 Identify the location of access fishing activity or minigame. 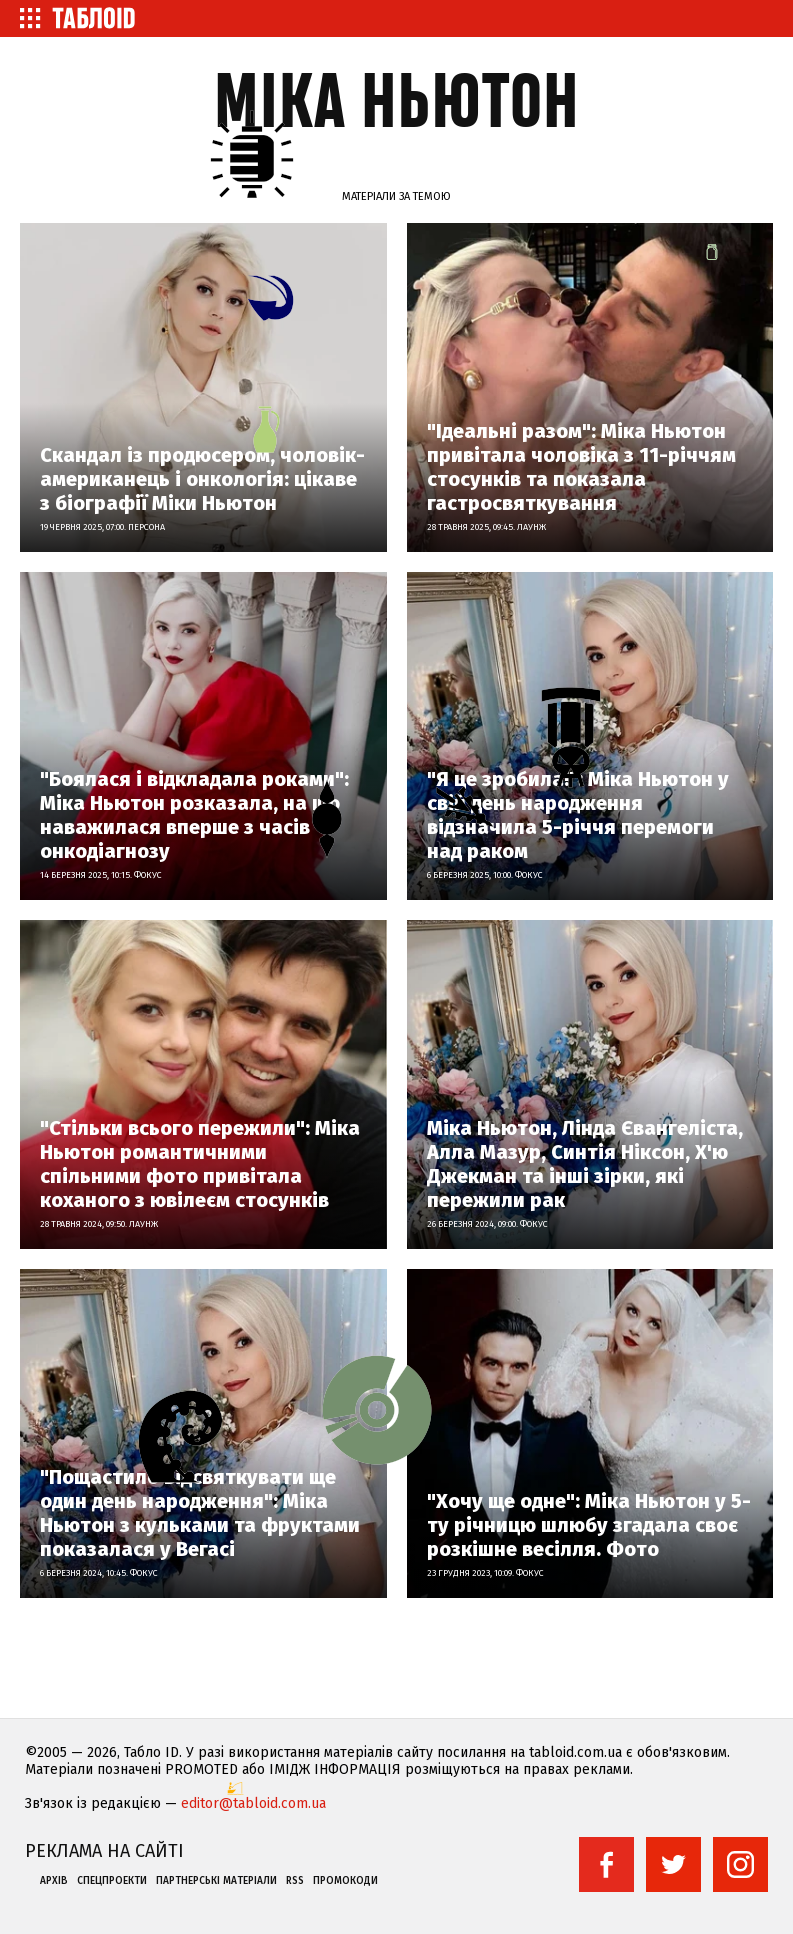
(235, 1788).